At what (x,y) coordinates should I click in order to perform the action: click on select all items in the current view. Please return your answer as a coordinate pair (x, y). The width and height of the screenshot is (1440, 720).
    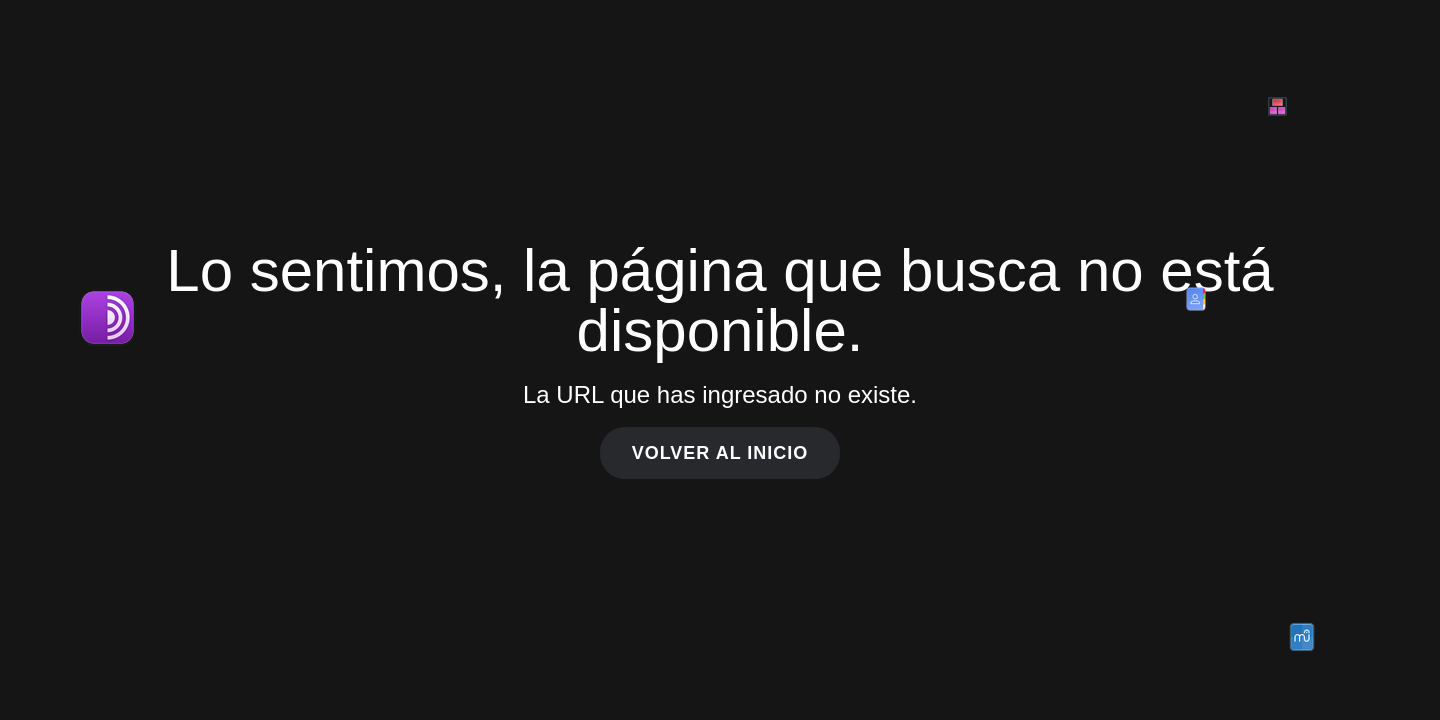
    Looking at the image, I should click on (1277, 106).